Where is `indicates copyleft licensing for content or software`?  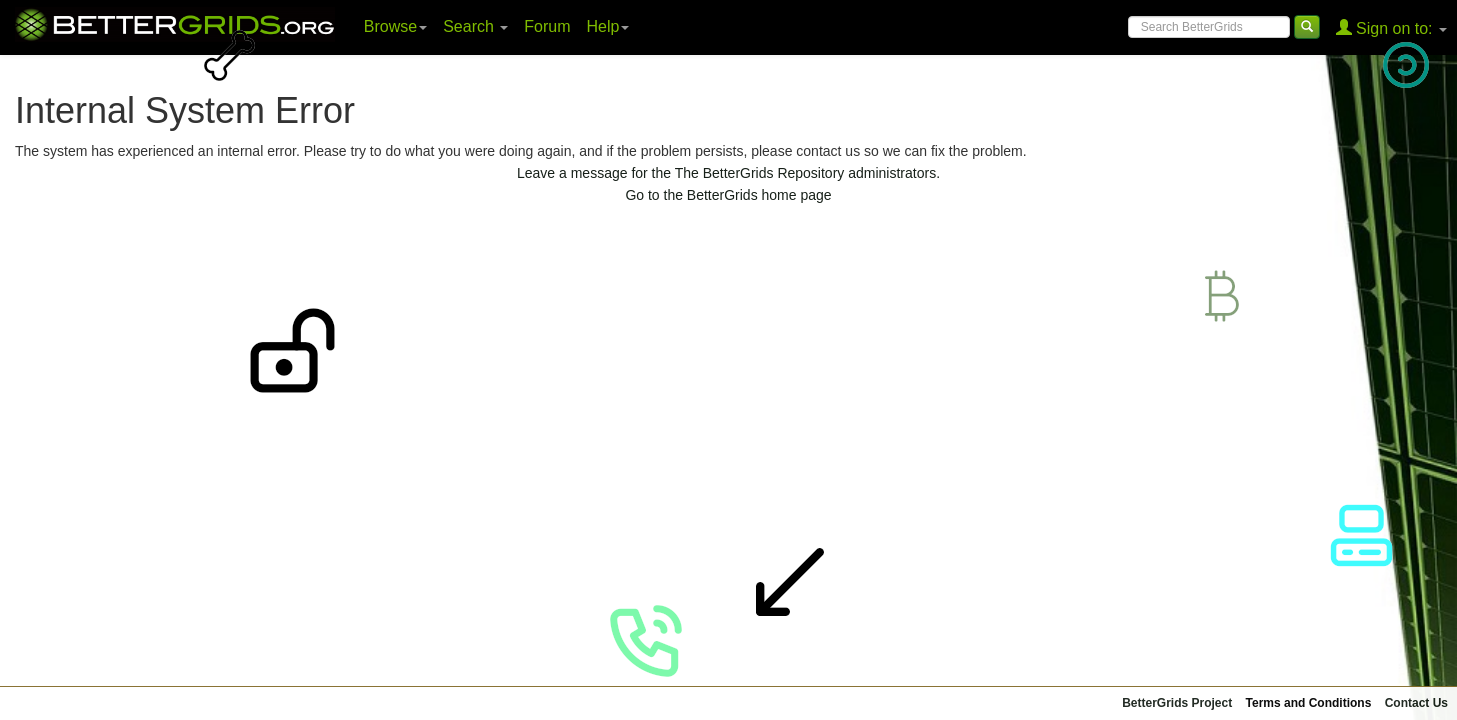
indicates copyleft licensing for content or software is located at coordinates (1406, 65).